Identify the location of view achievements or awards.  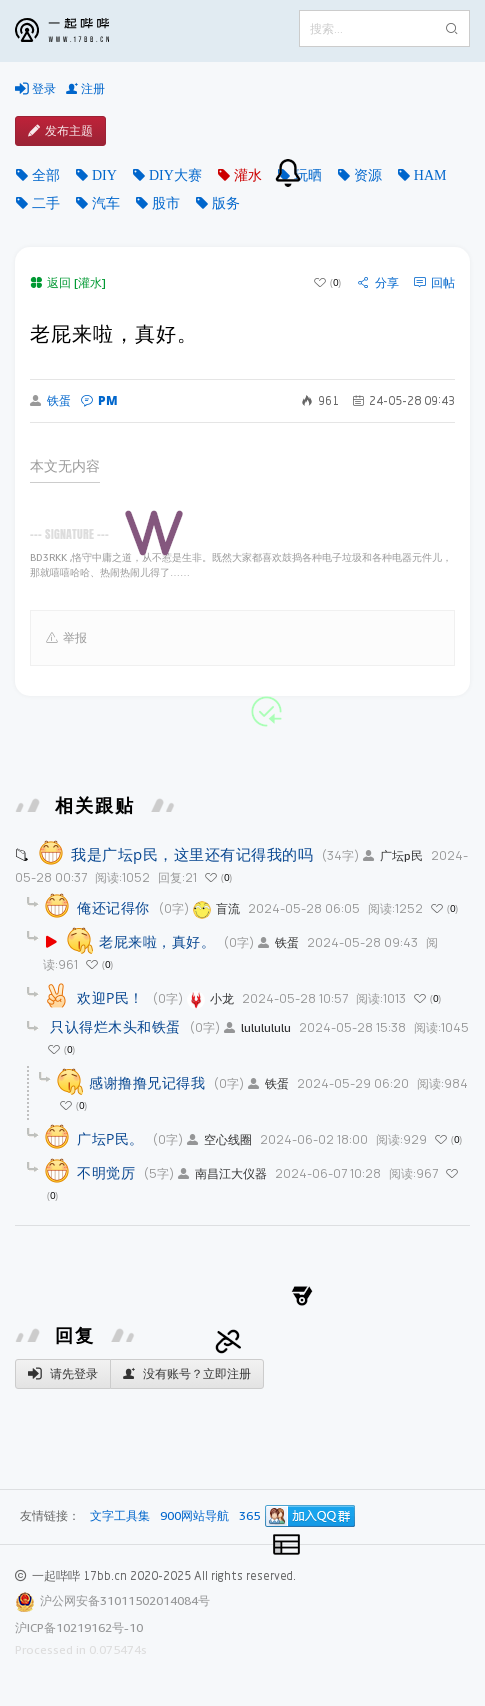
(302, 1296).